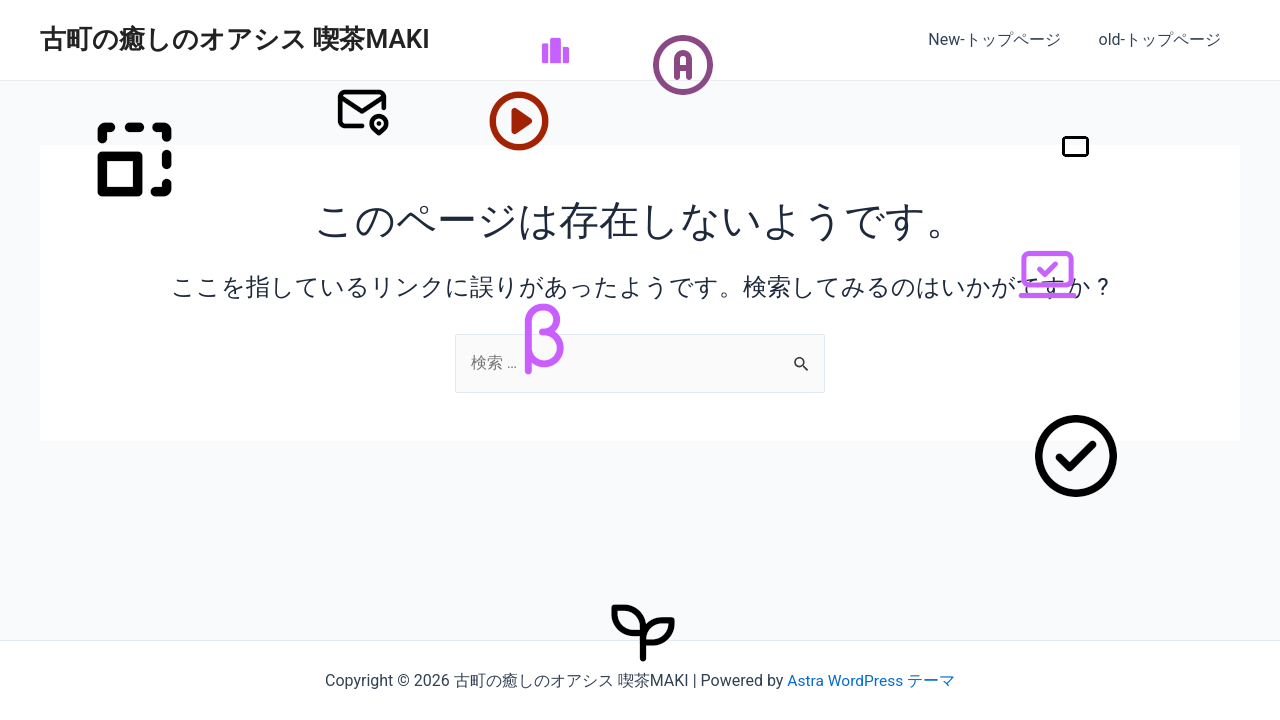 Image resolution: width=1280 pixels, height=720 pixels. Describe the element at coordinates (1076, 456) in the screenshot. I see `indicates a completed or successful action` at that location.